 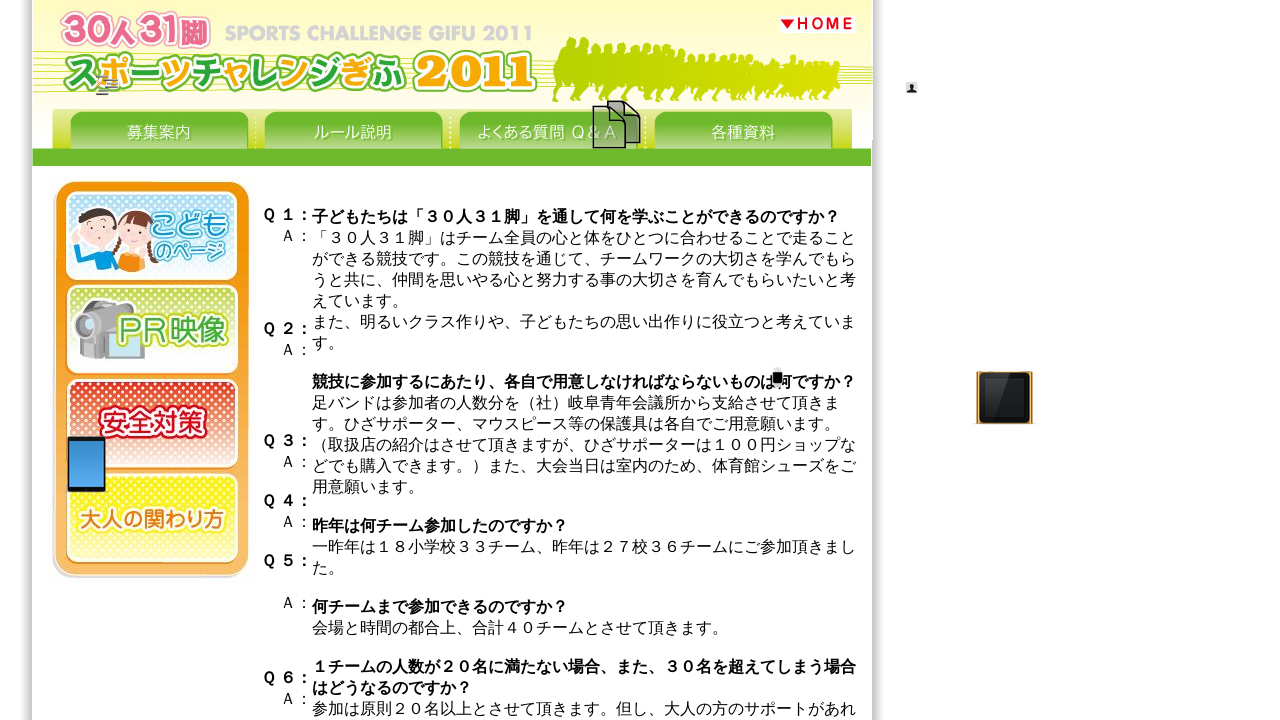 What do you see at coordinates (616, 124) in the screenshot?
I see `access your documents folder in the sidebar` at bounding box center [616, 124].